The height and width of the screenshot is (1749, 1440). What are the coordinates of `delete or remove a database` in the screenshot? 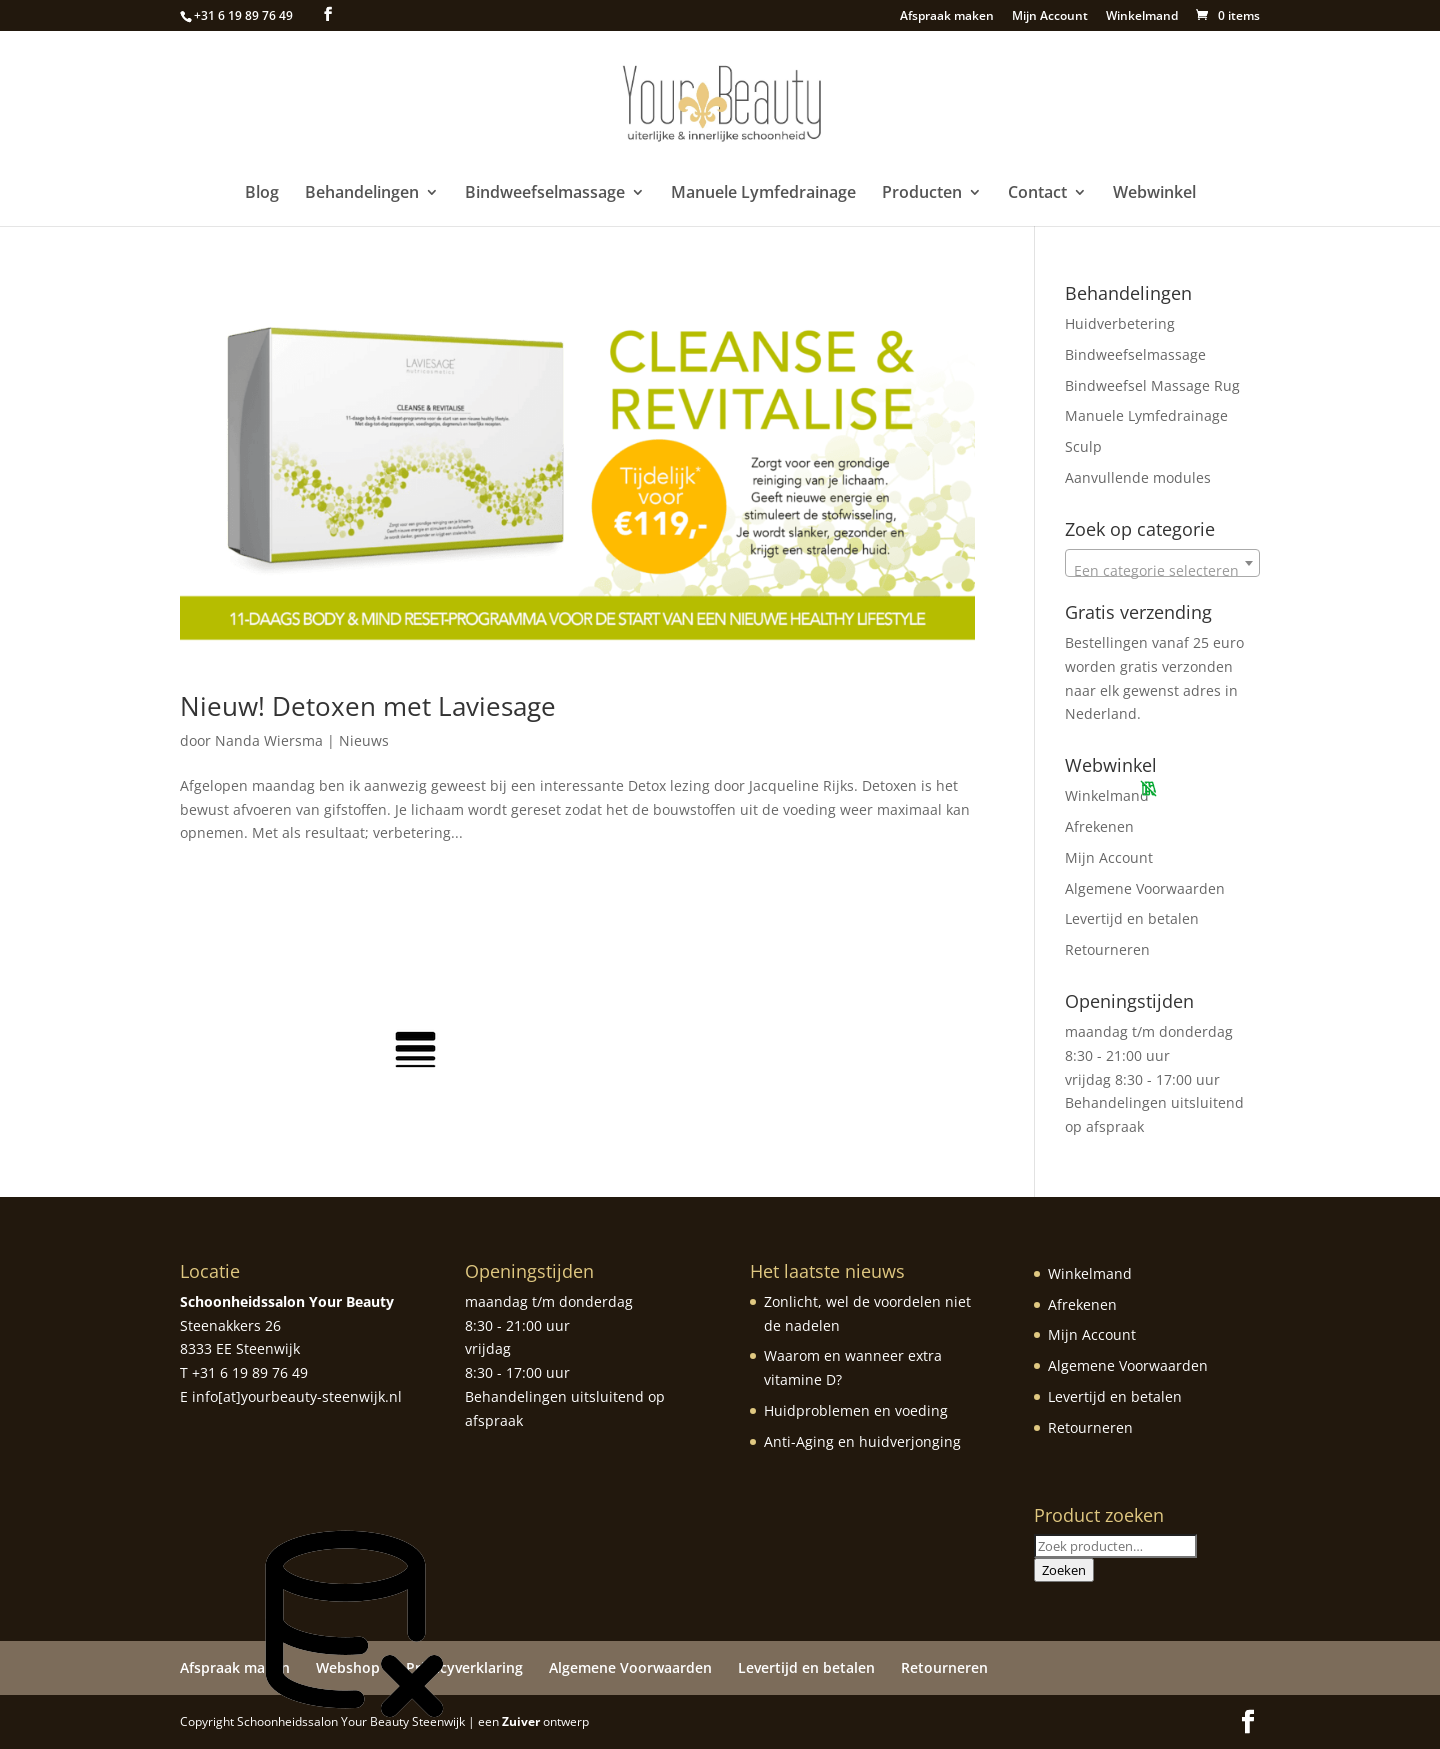 It's located at (345, 1619).